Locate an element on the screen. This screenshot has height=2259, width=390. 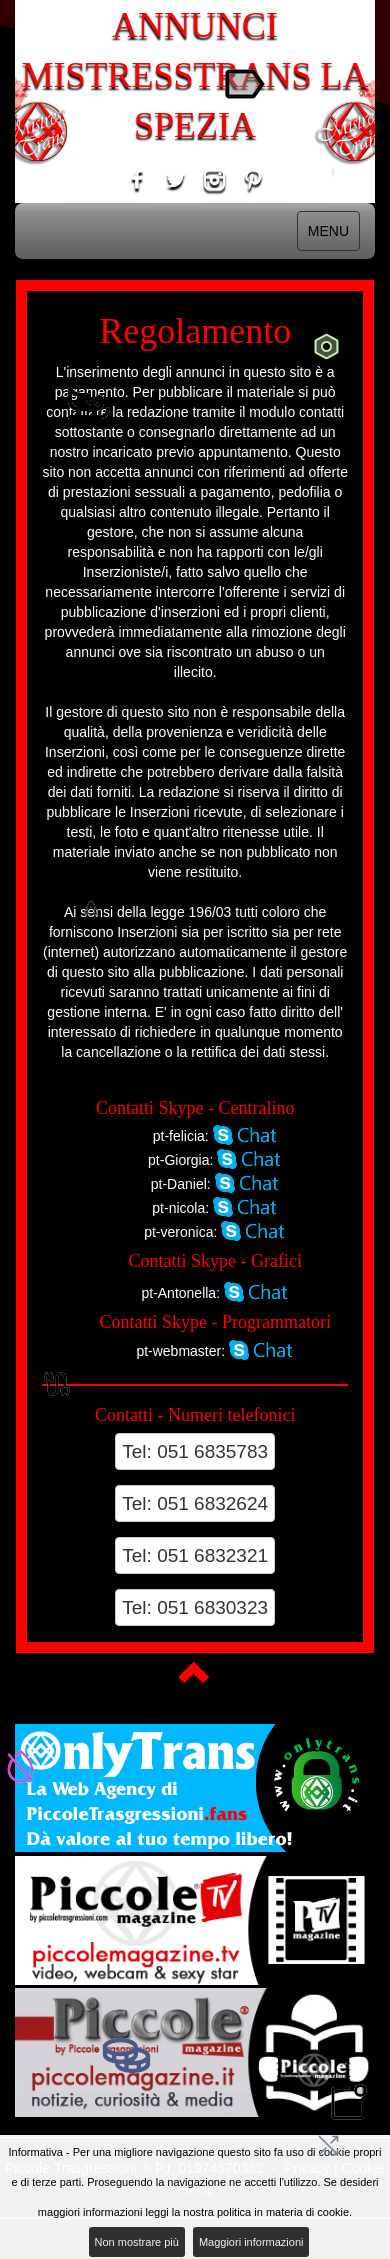
access hardware or mechanical settings is located at coordinates (326, 346).